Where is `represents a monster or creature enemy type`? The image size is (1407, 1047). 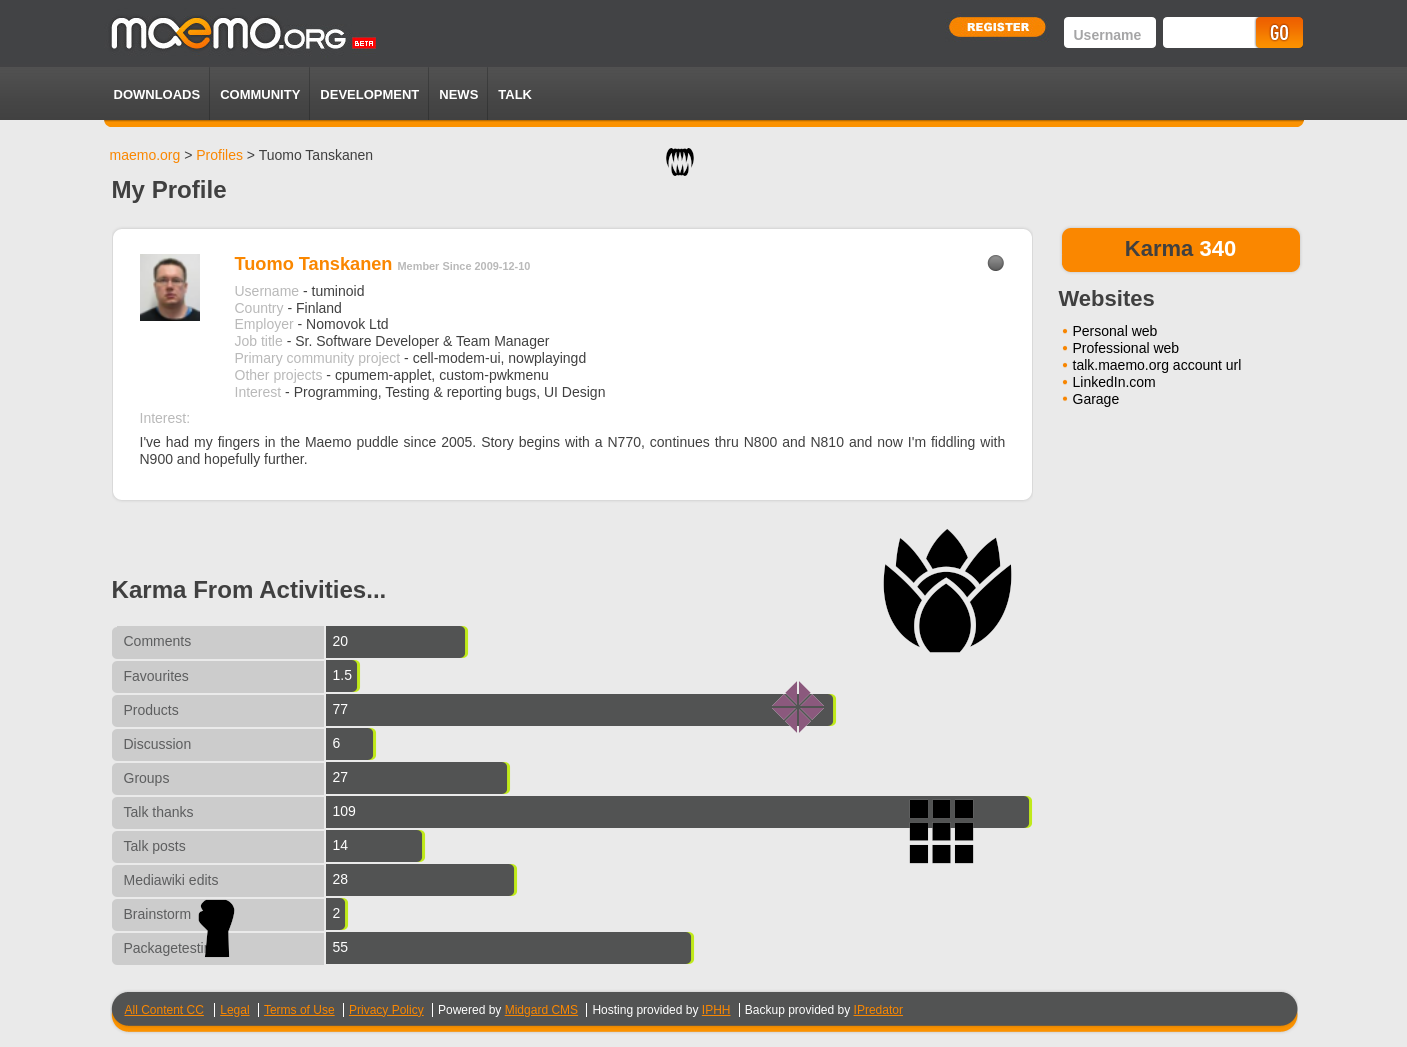
represents a monster or creature enemy type is located at coordinates (680, 162).